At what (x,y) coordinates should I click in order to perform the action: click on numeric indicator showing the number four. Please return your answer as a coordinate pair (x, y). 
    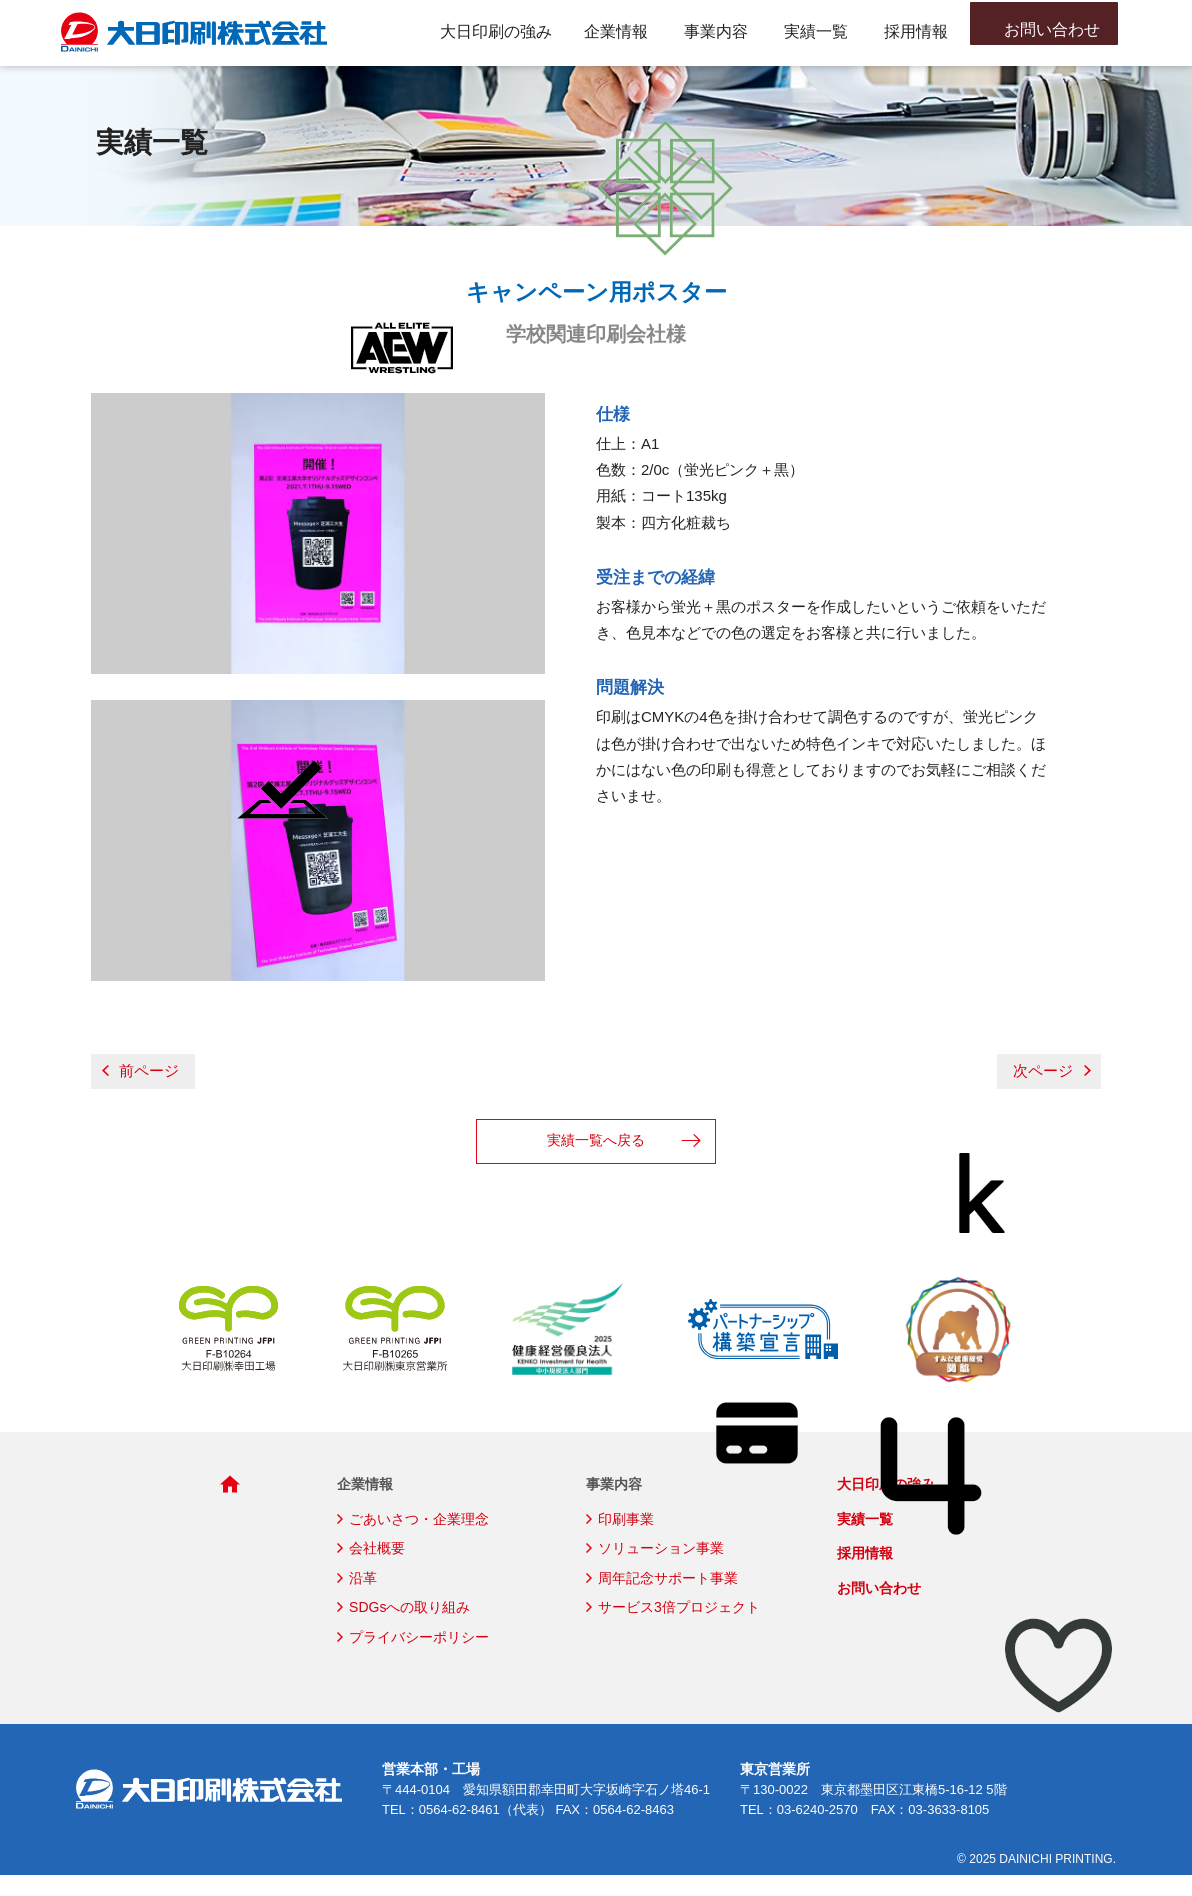
    Looking at the image, I should click on (931, 1476).